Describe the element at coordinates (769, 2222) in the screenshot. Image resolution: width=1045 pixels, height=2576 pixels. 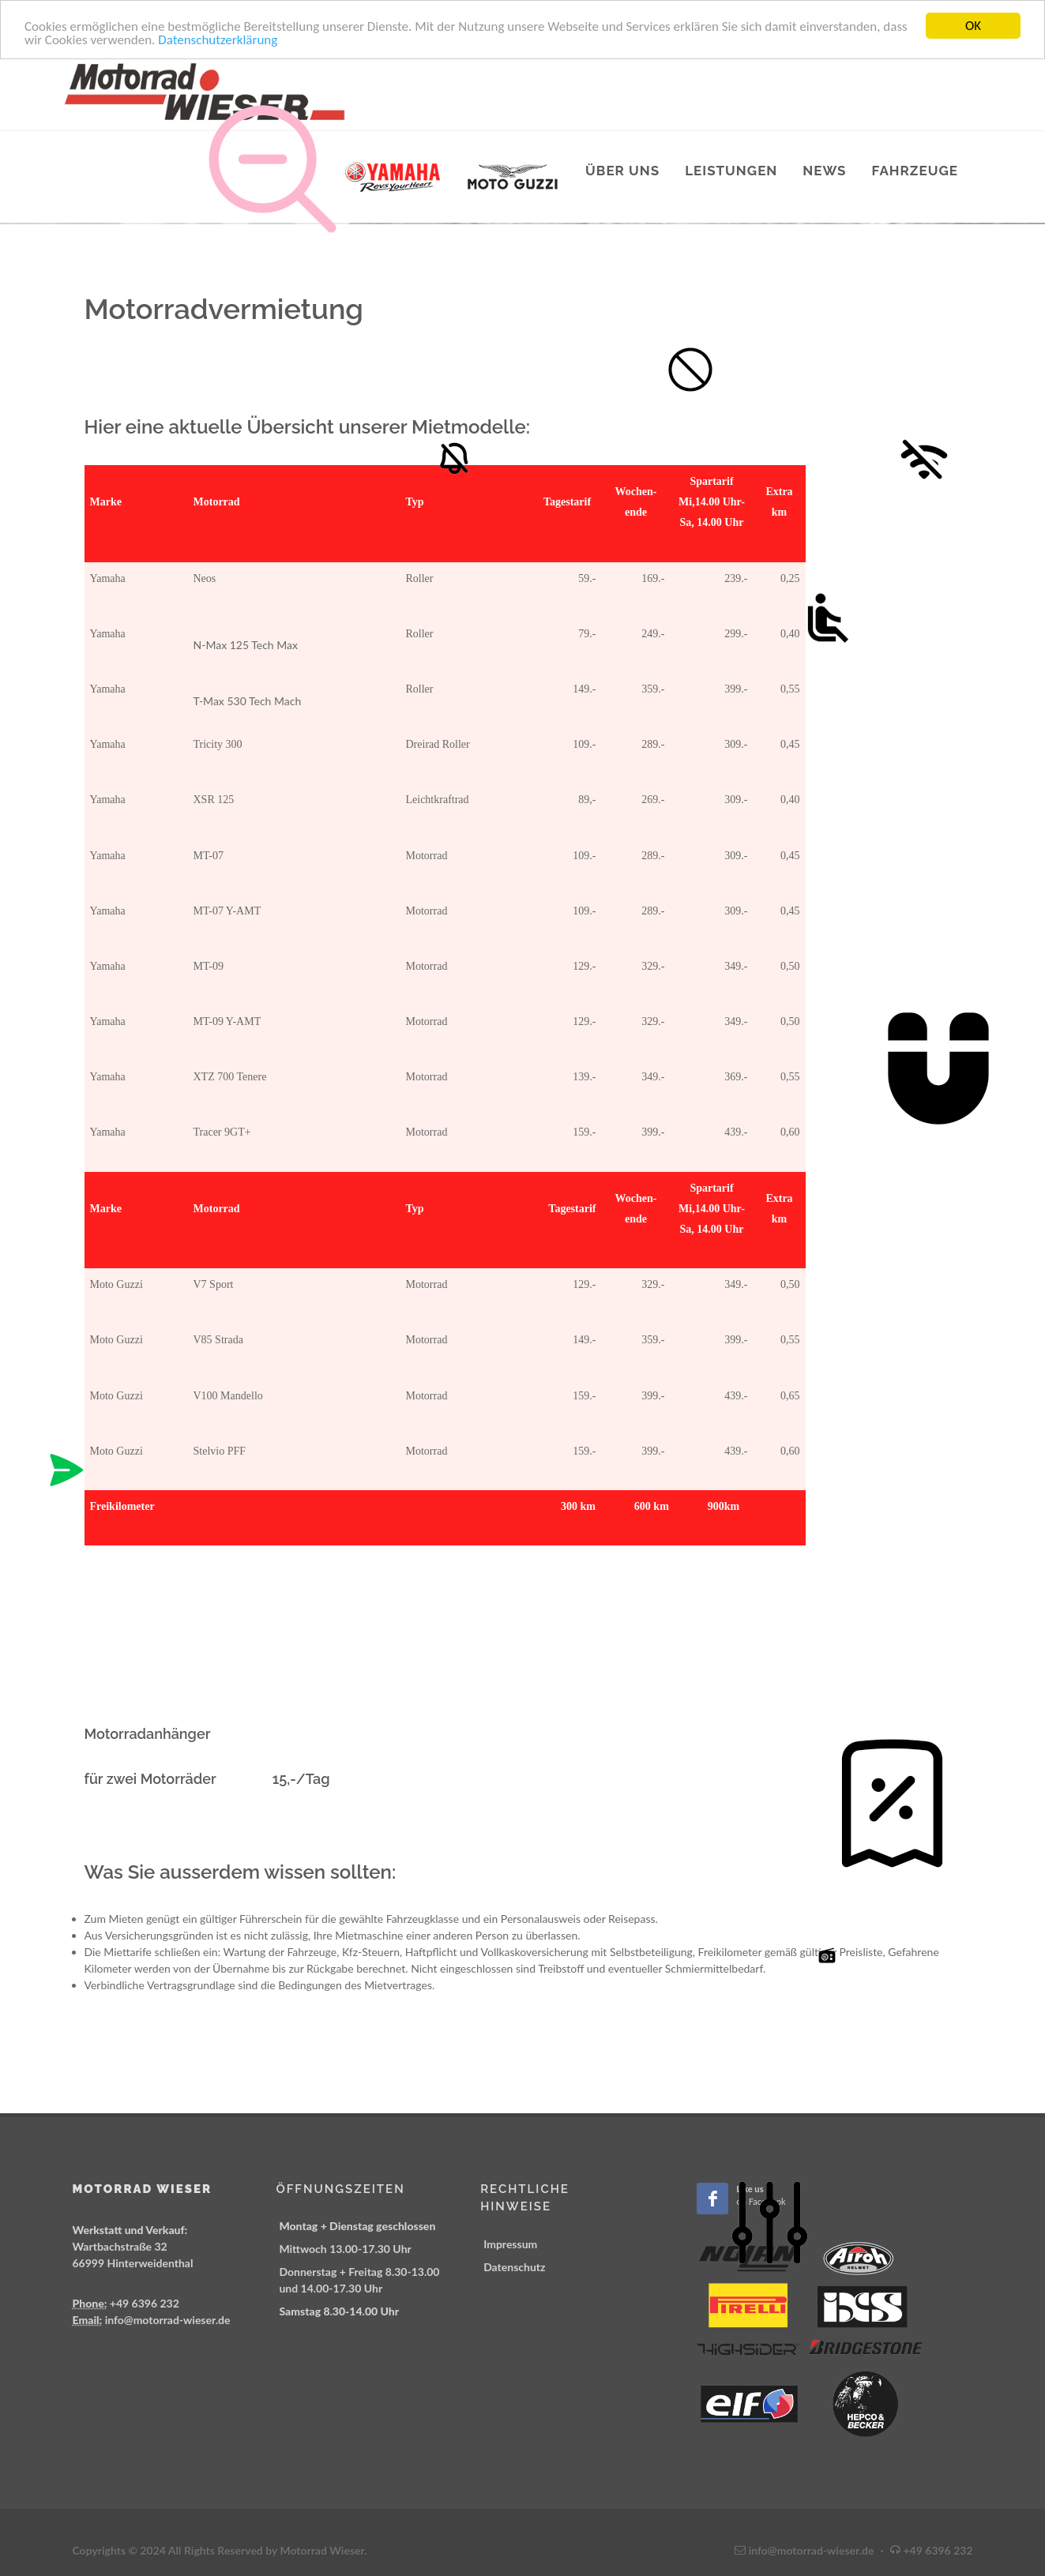
I see `adjust settings or preferences` at that location.